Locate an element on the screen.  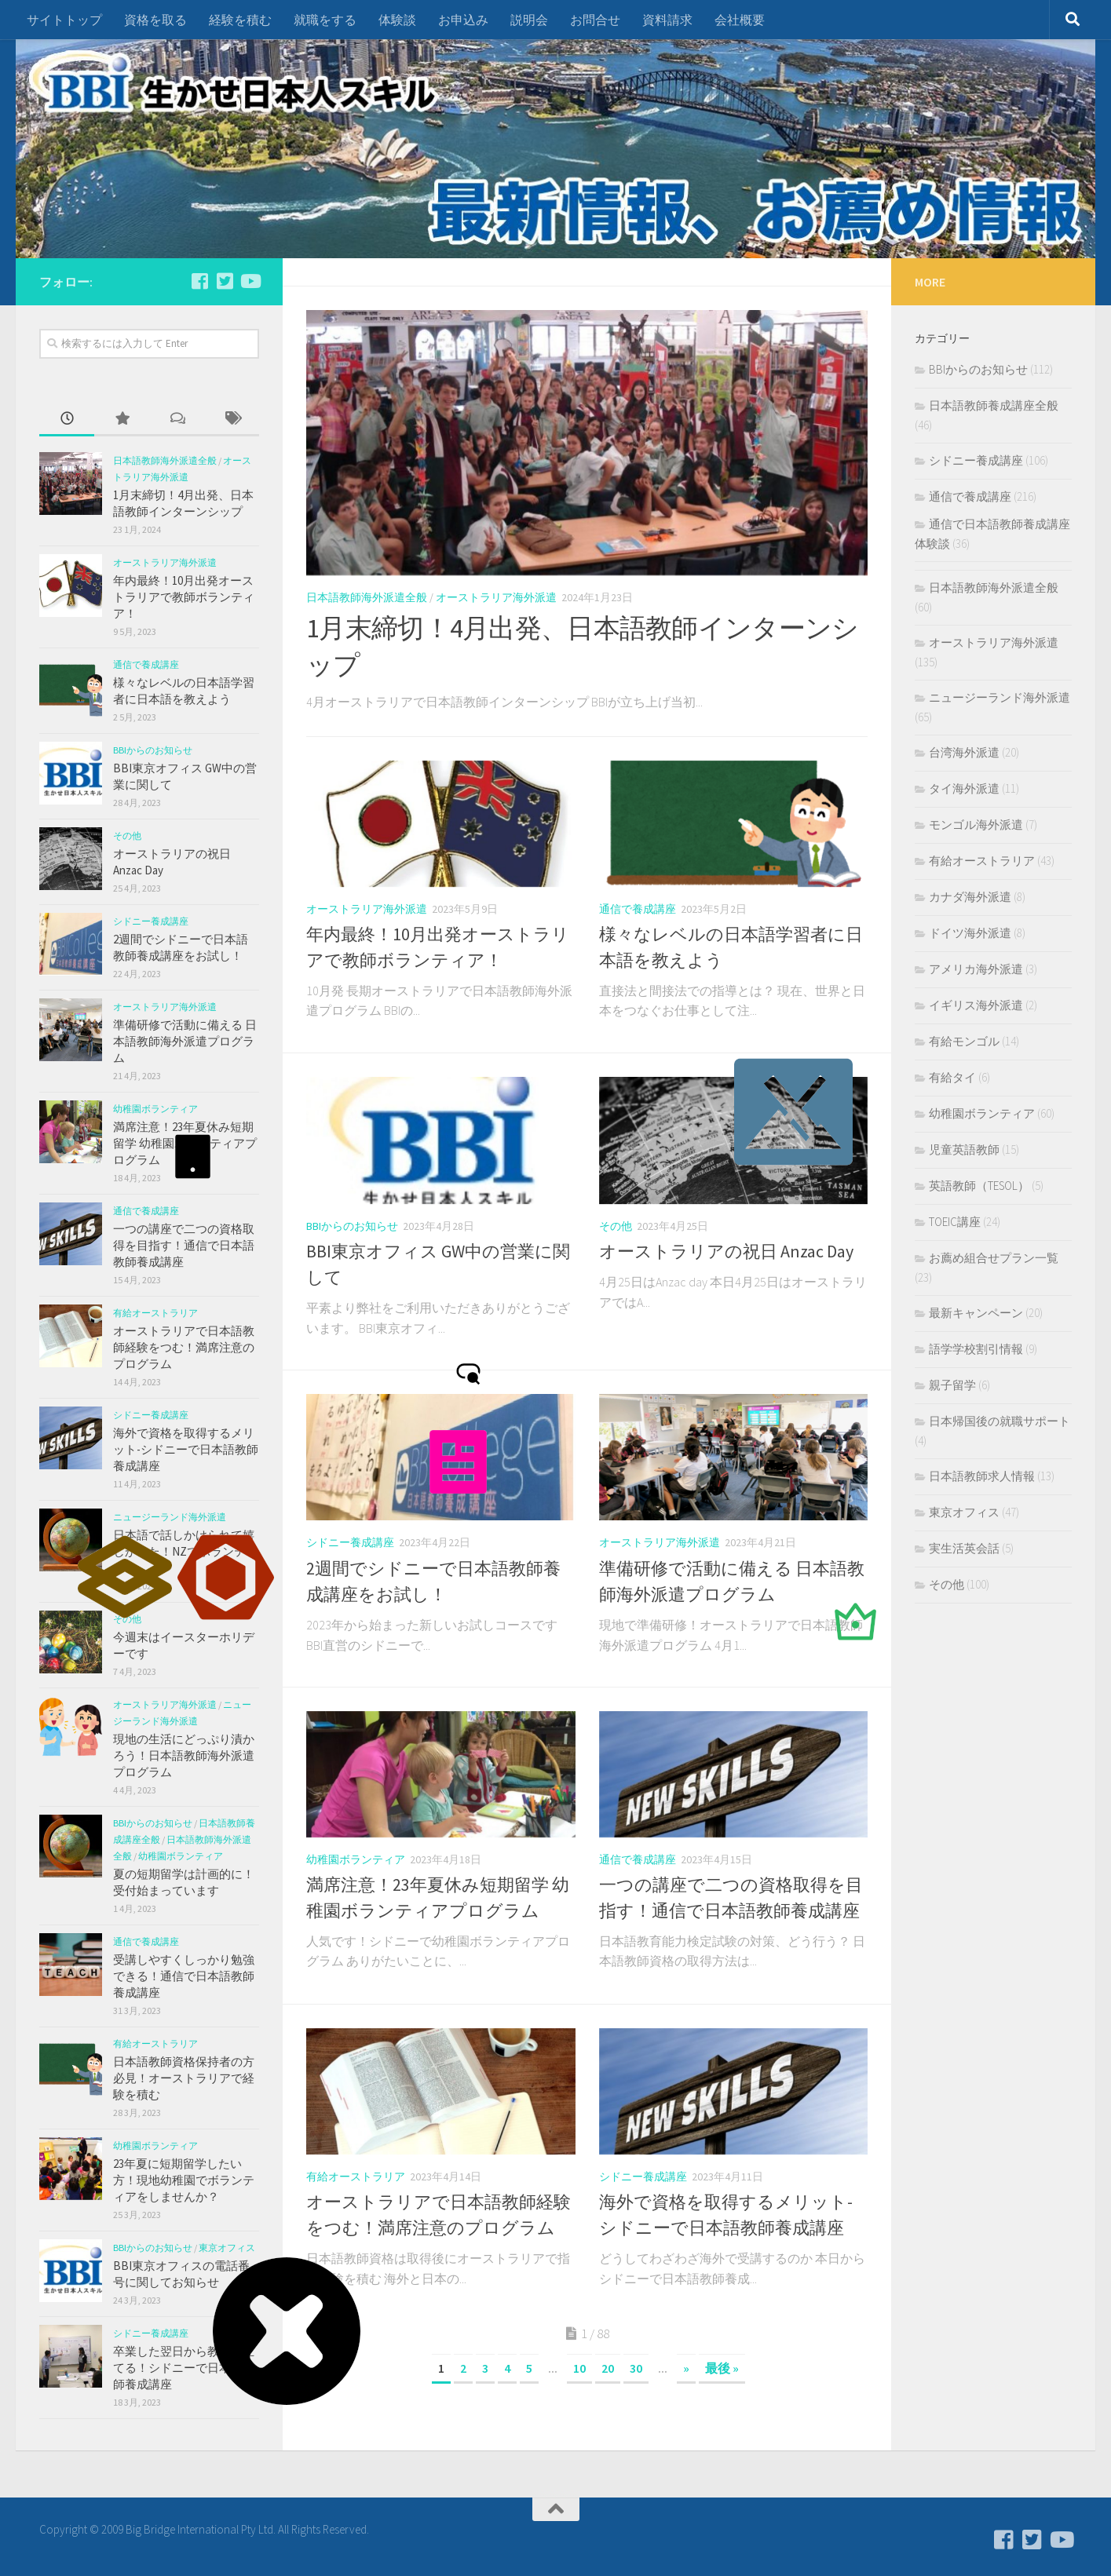
gradio logo - open source machine learning interface framework is located at coordinates (125, 1577).